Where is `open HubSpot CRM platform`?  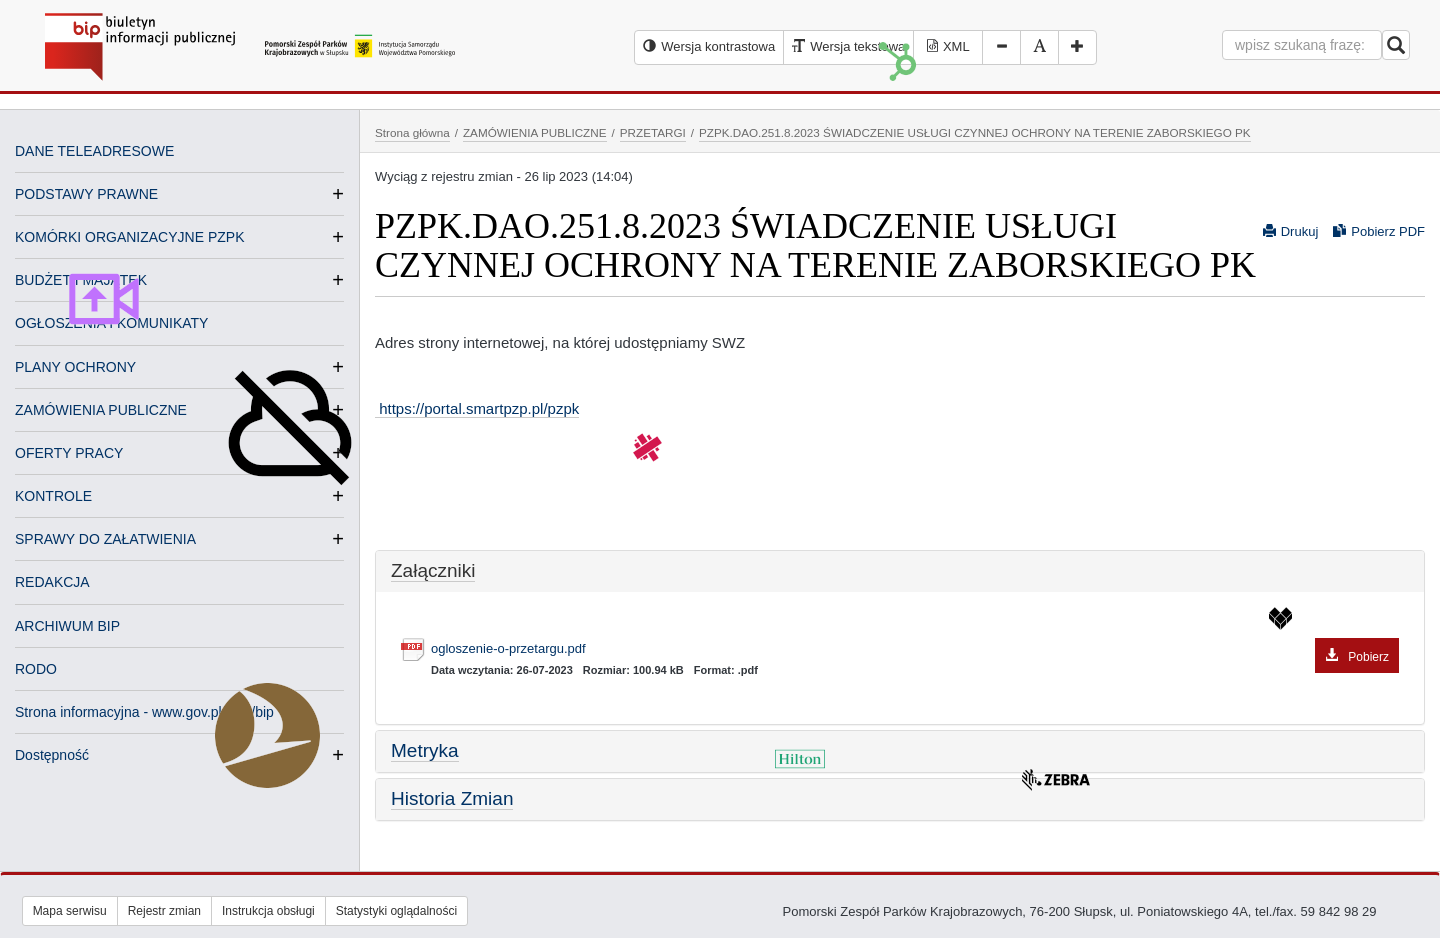 open HubSpot CRM platform is located at coordinates (897, 61).